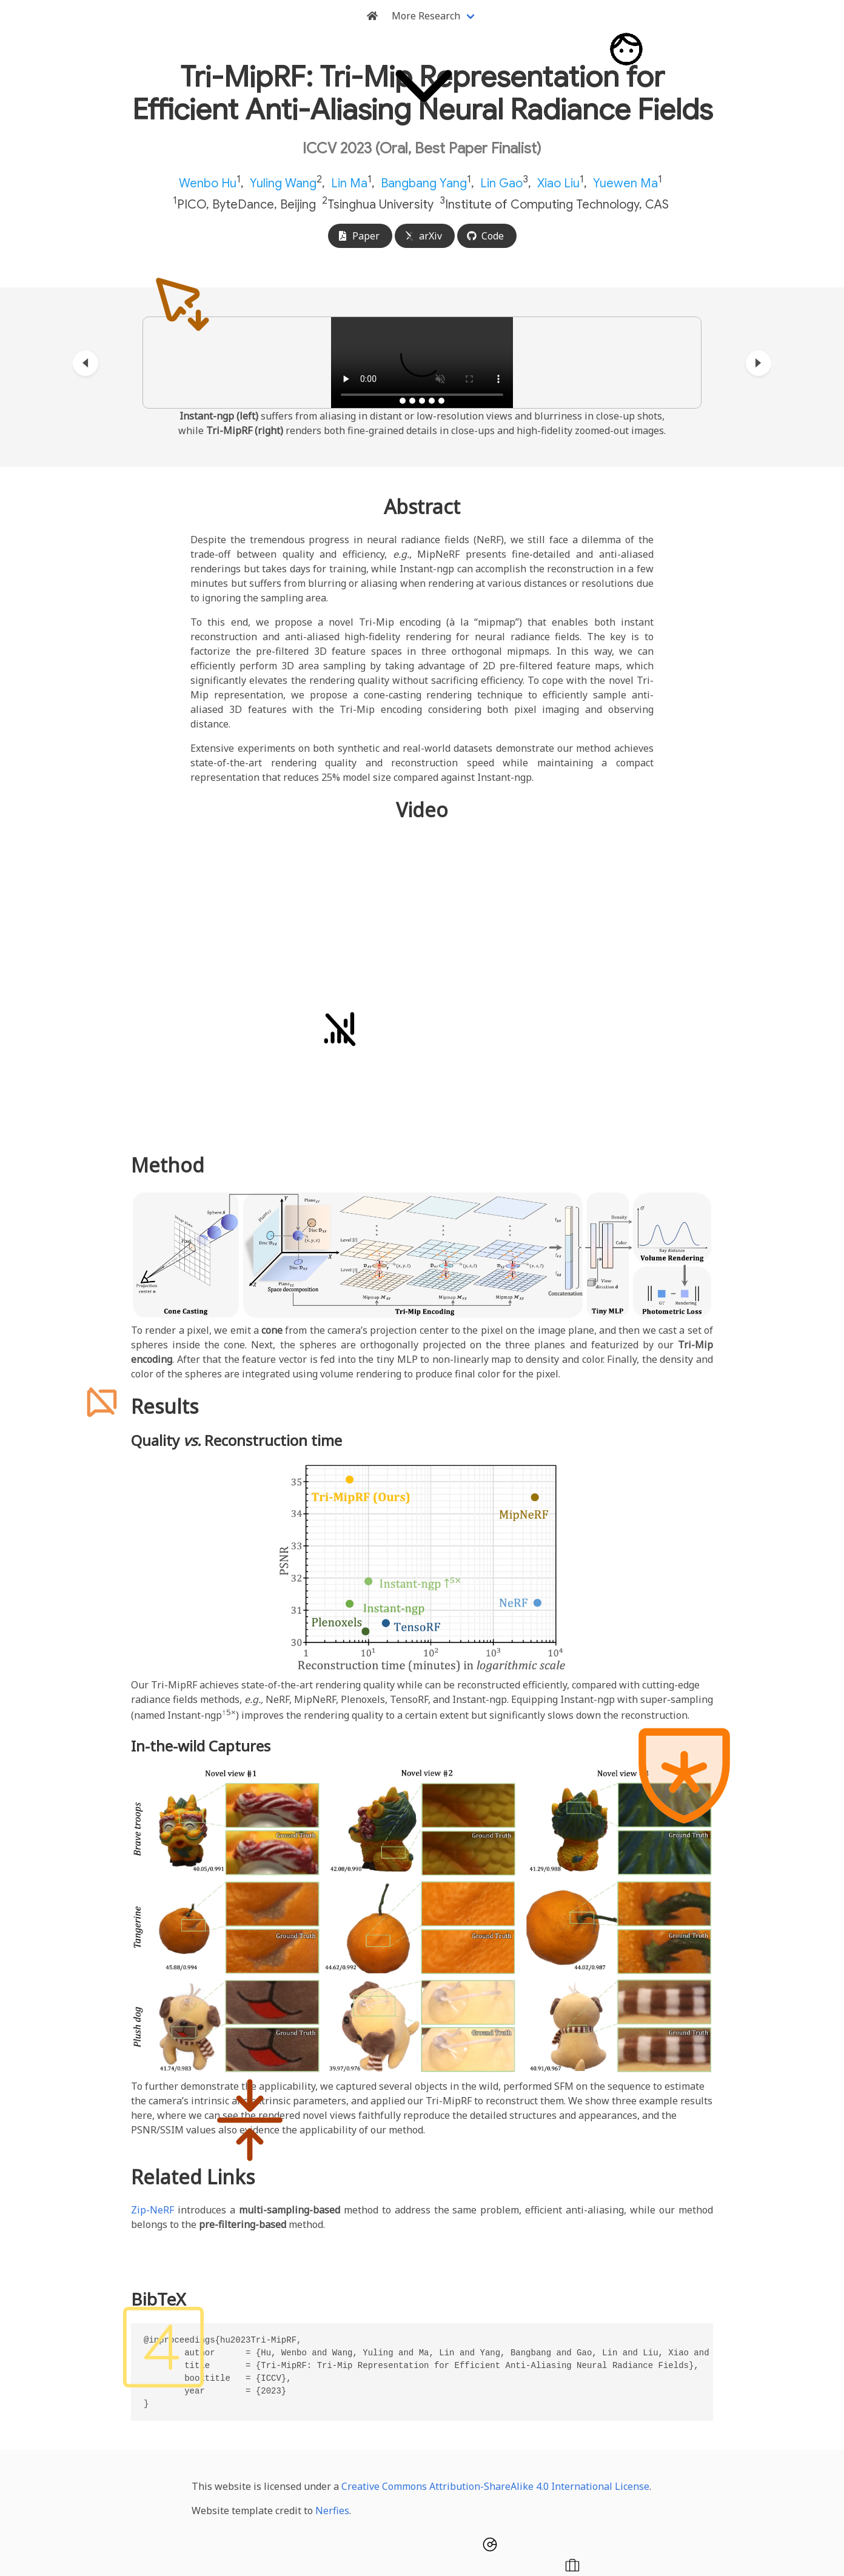  I want to click on select option number four, so click(163, 2347).